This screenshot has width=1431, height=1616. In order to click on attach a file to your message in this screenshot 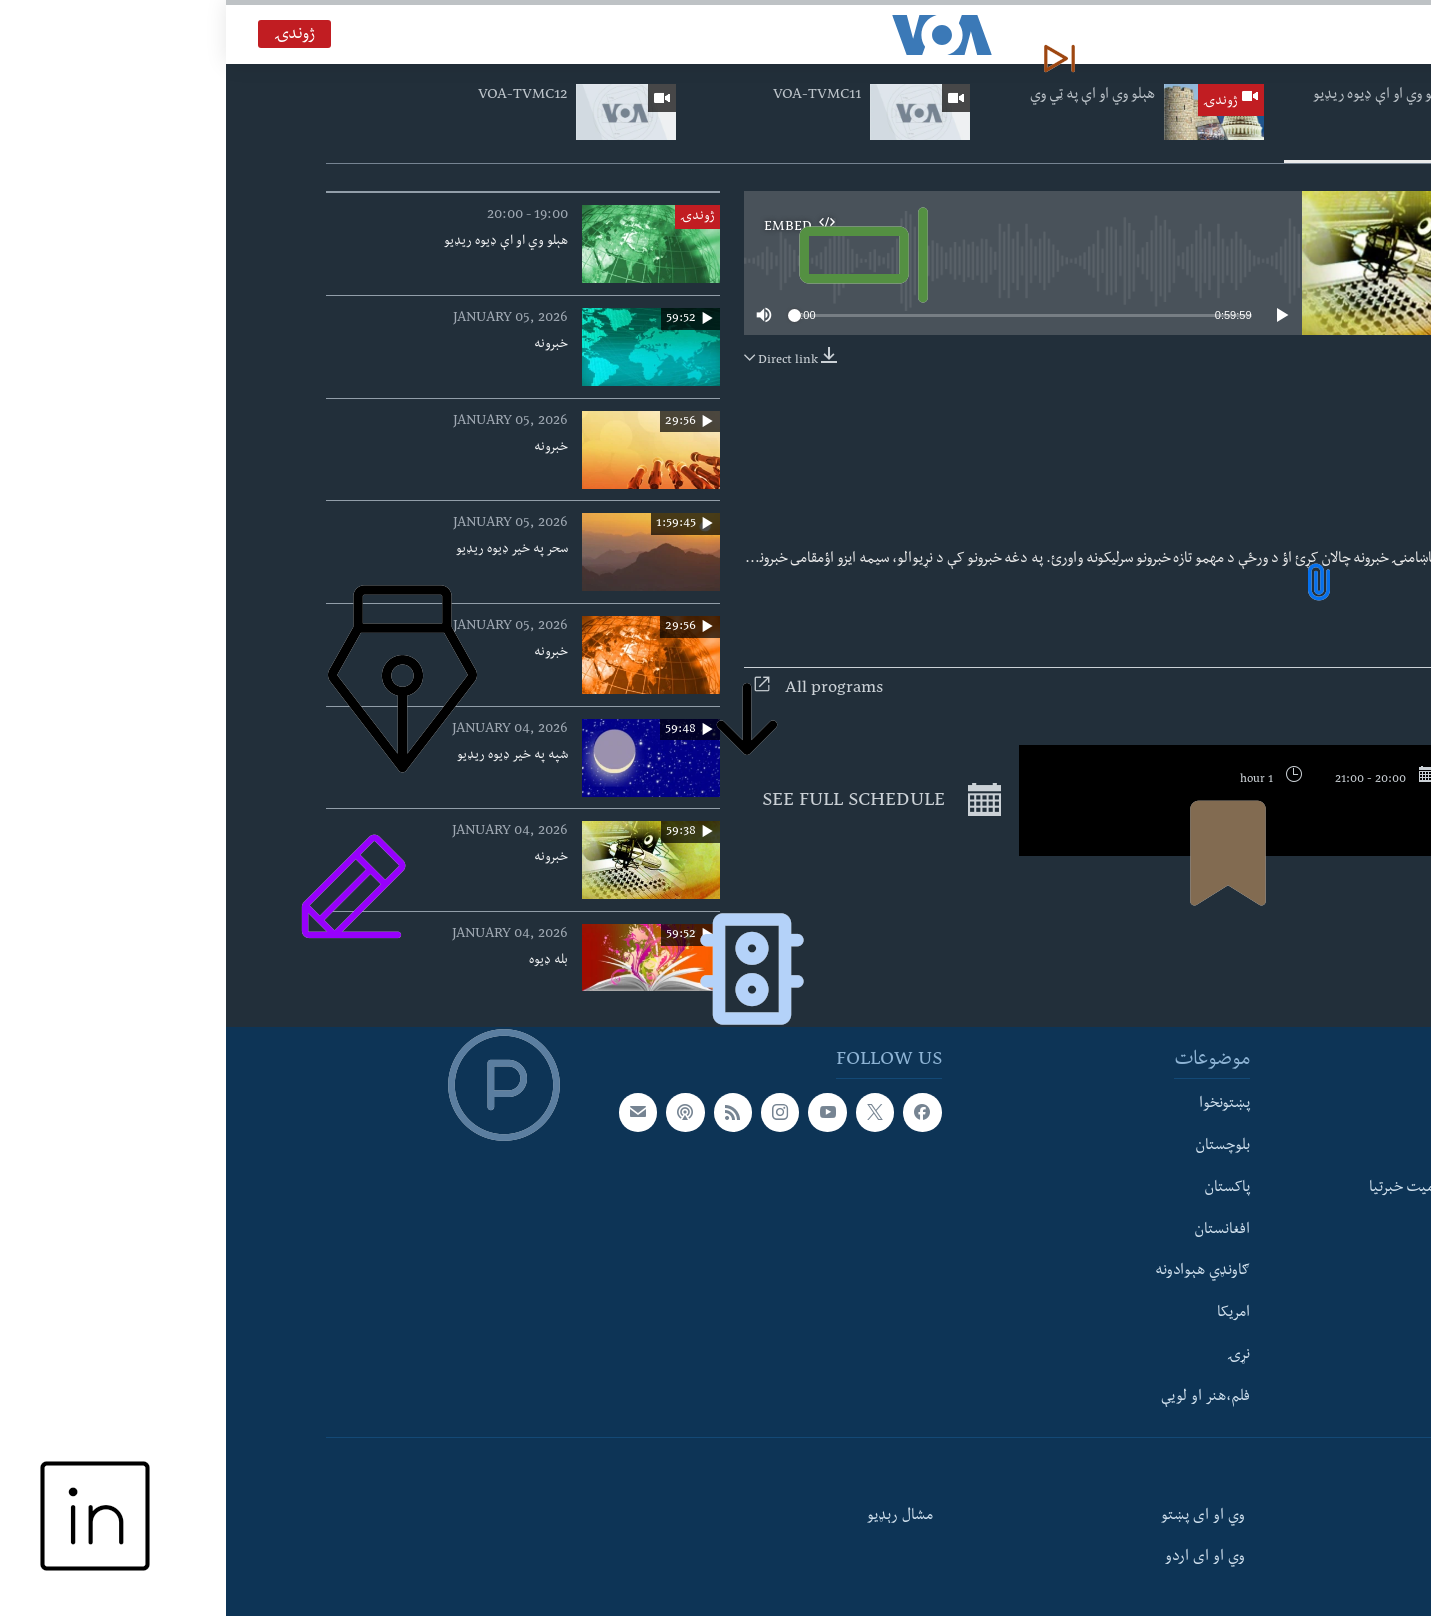, I will do `click(1319, 582)`.